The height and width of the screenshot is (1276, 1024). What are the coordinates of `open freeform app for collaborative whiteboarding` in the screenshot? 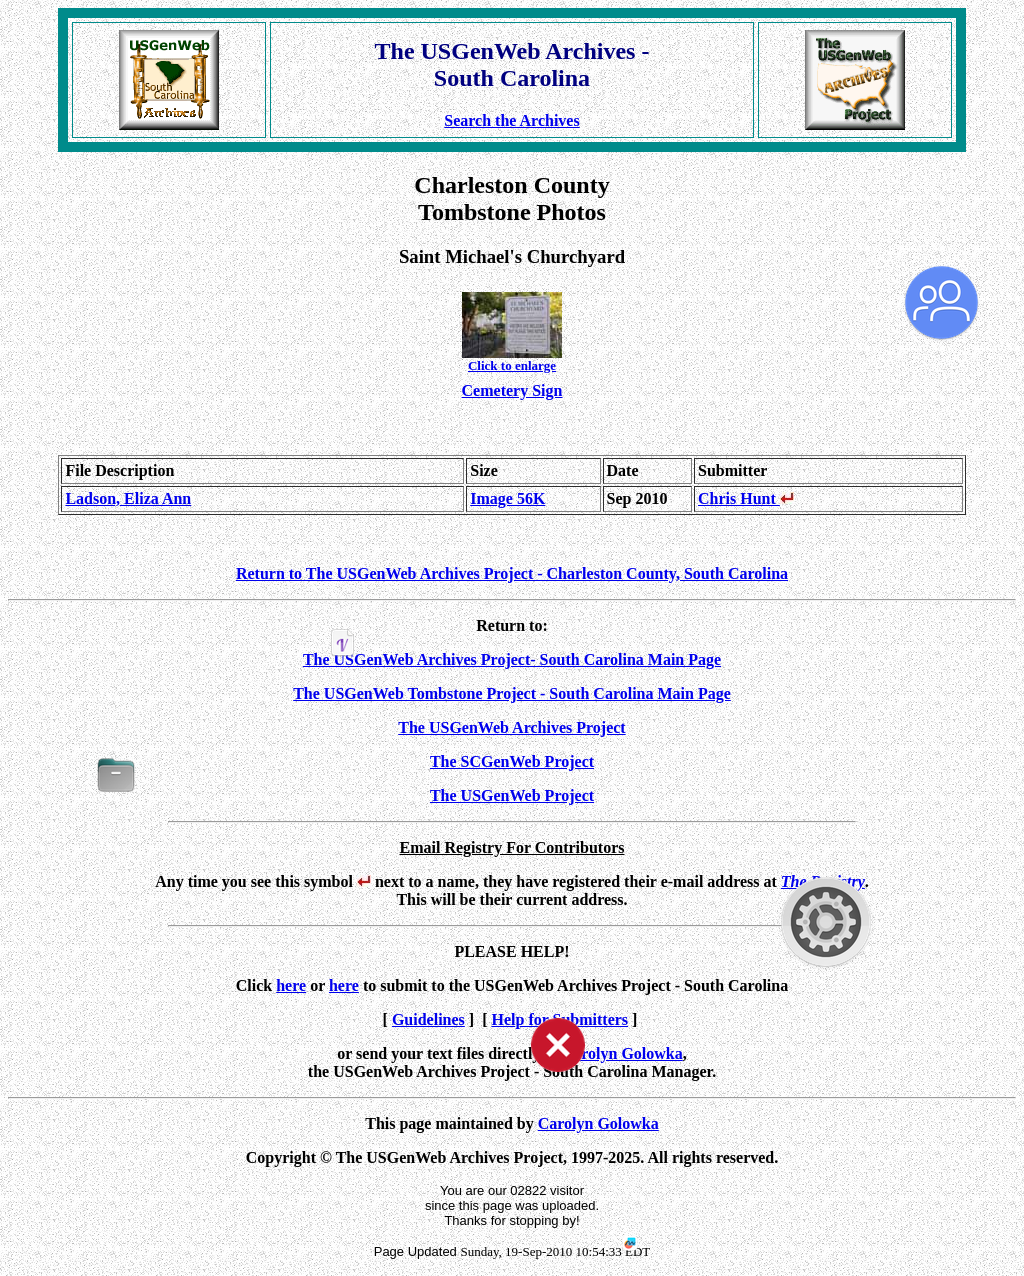 It's located at (630, 1243).